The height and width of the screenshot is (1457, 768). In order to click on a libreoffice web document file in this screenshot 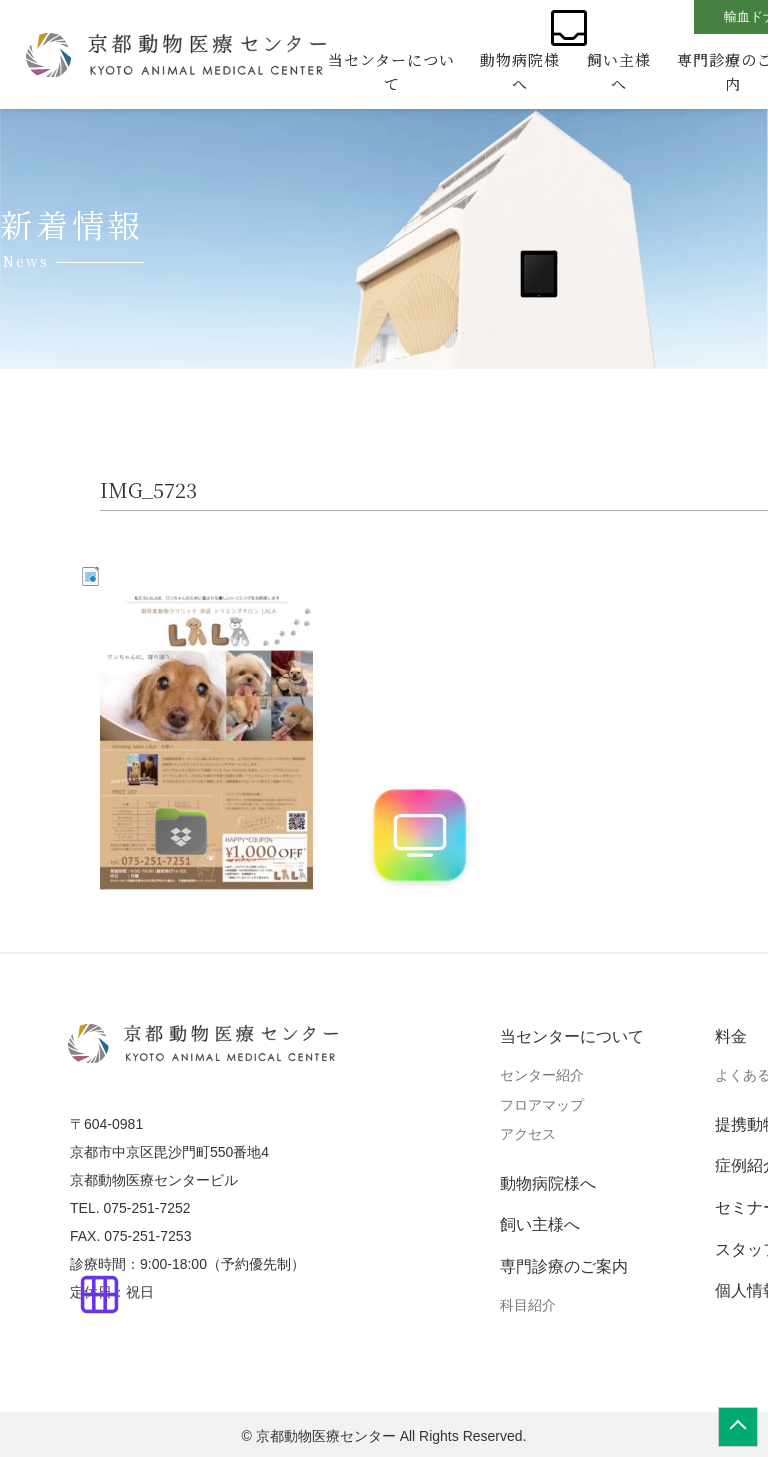, I will do `click(90, 576)`.